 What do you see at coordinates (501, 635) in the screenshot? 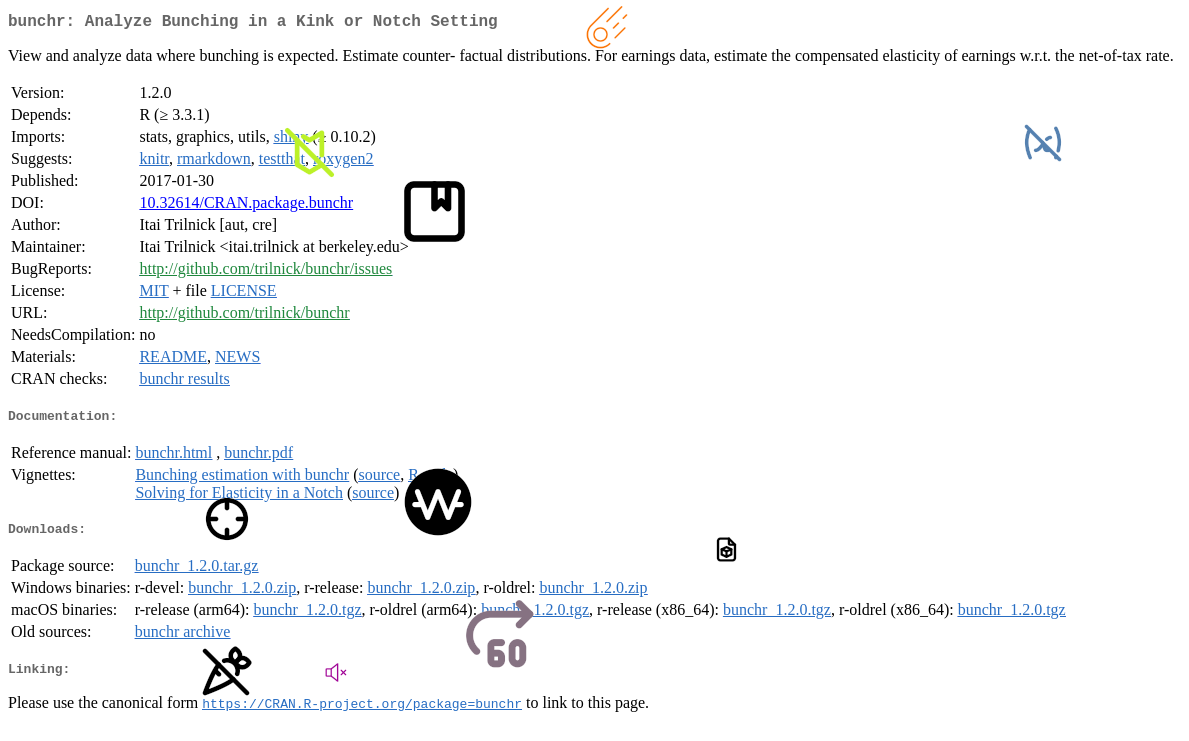
I see `skip forward 60 seconds` at bounding box center [501, 635].